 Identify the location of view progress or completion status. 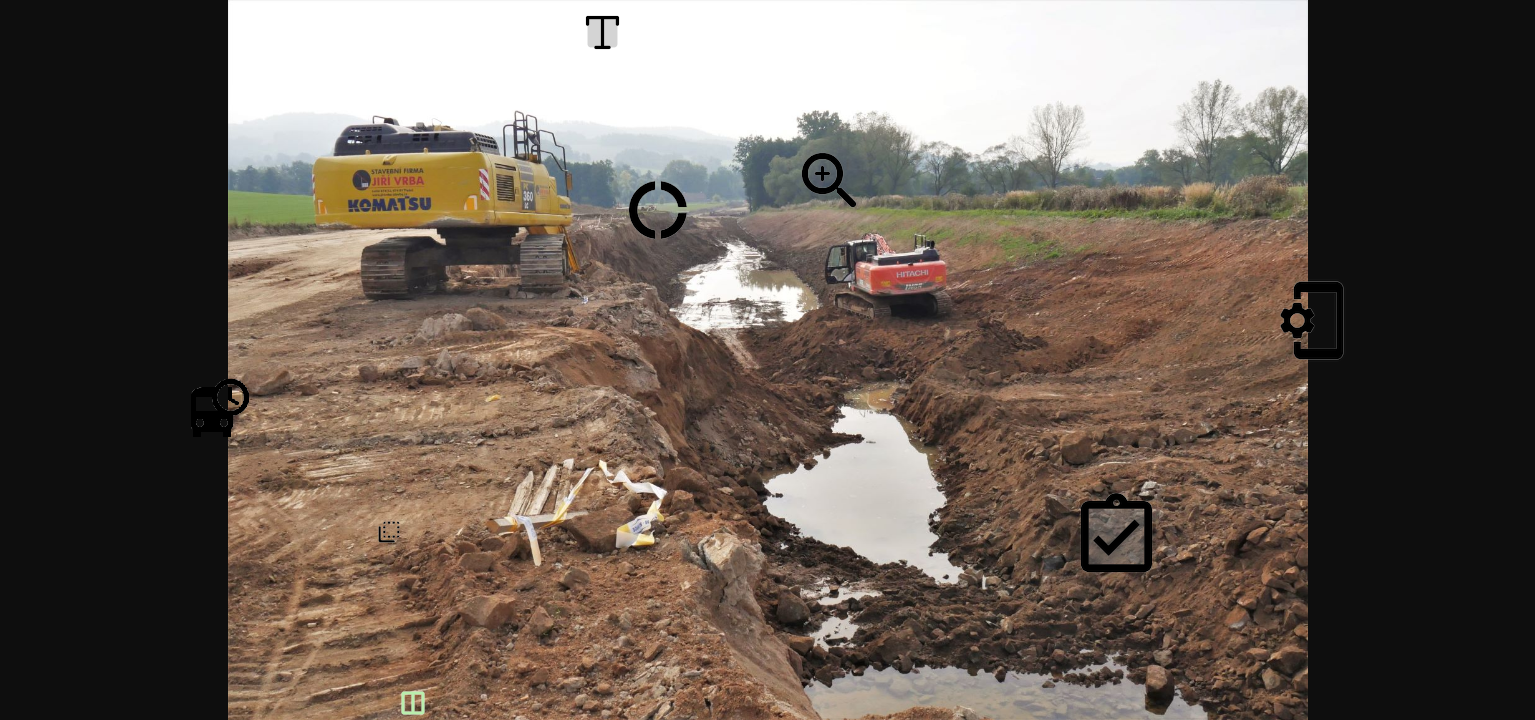
(658, 210).